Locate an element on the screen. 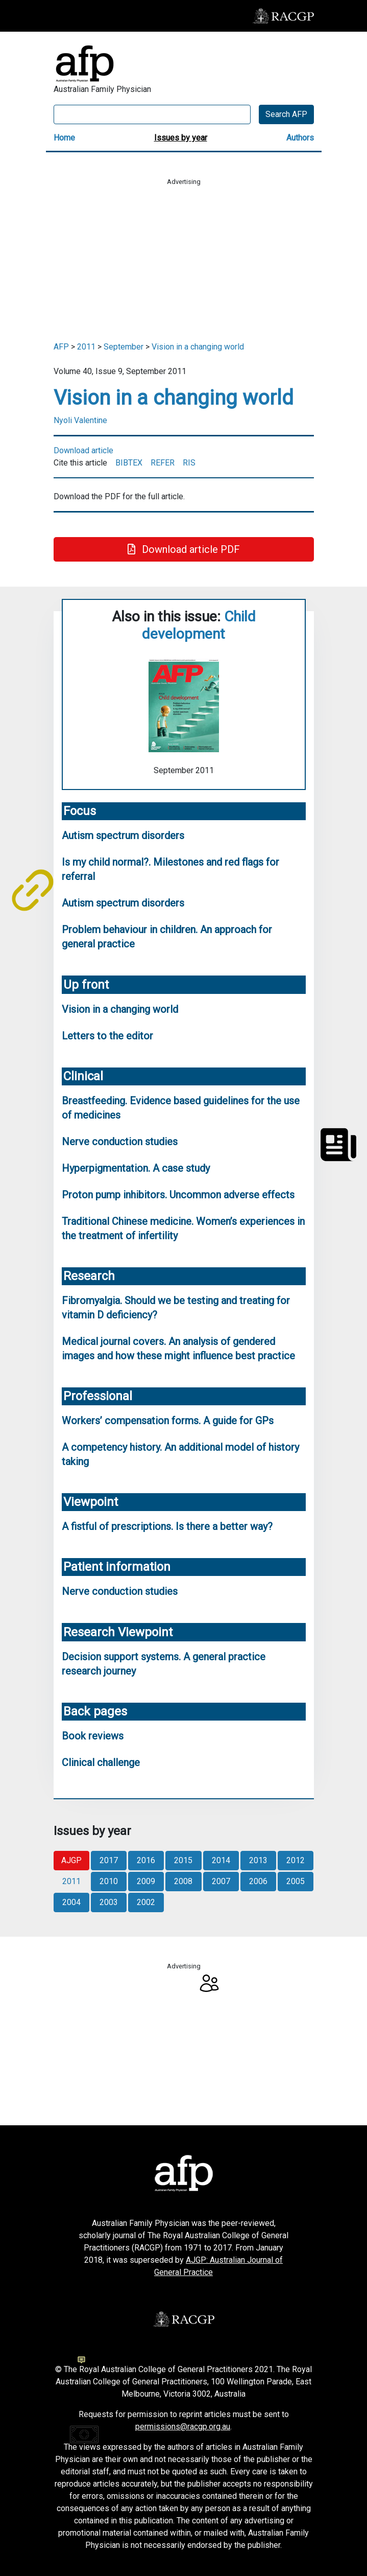 The width and height of the screenshot is (367, 2576). view all users or contacts is located at coordinates (209, 1983).